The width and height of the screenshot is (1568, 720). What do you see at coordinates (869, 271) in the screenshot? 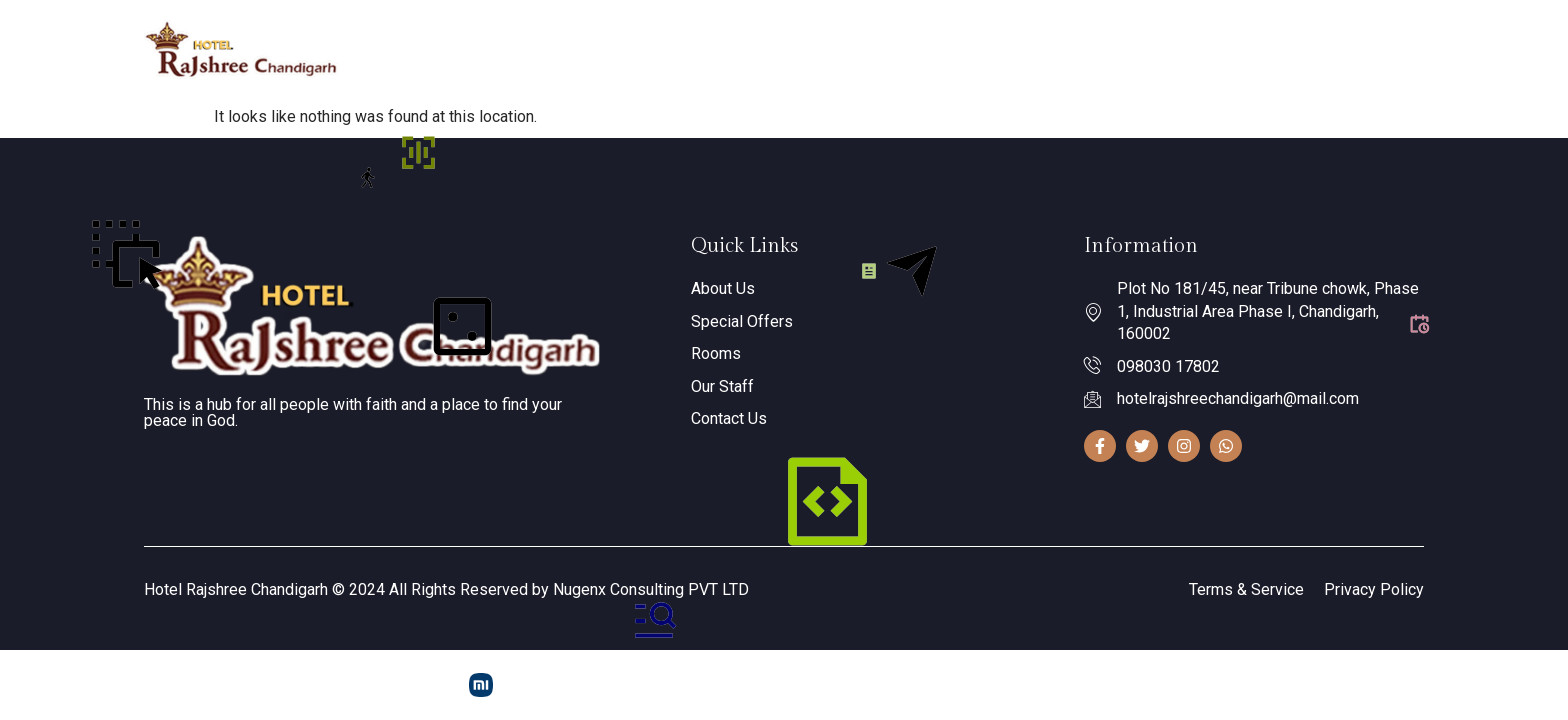
I see `view article or document` at bounding box center [869, 271].